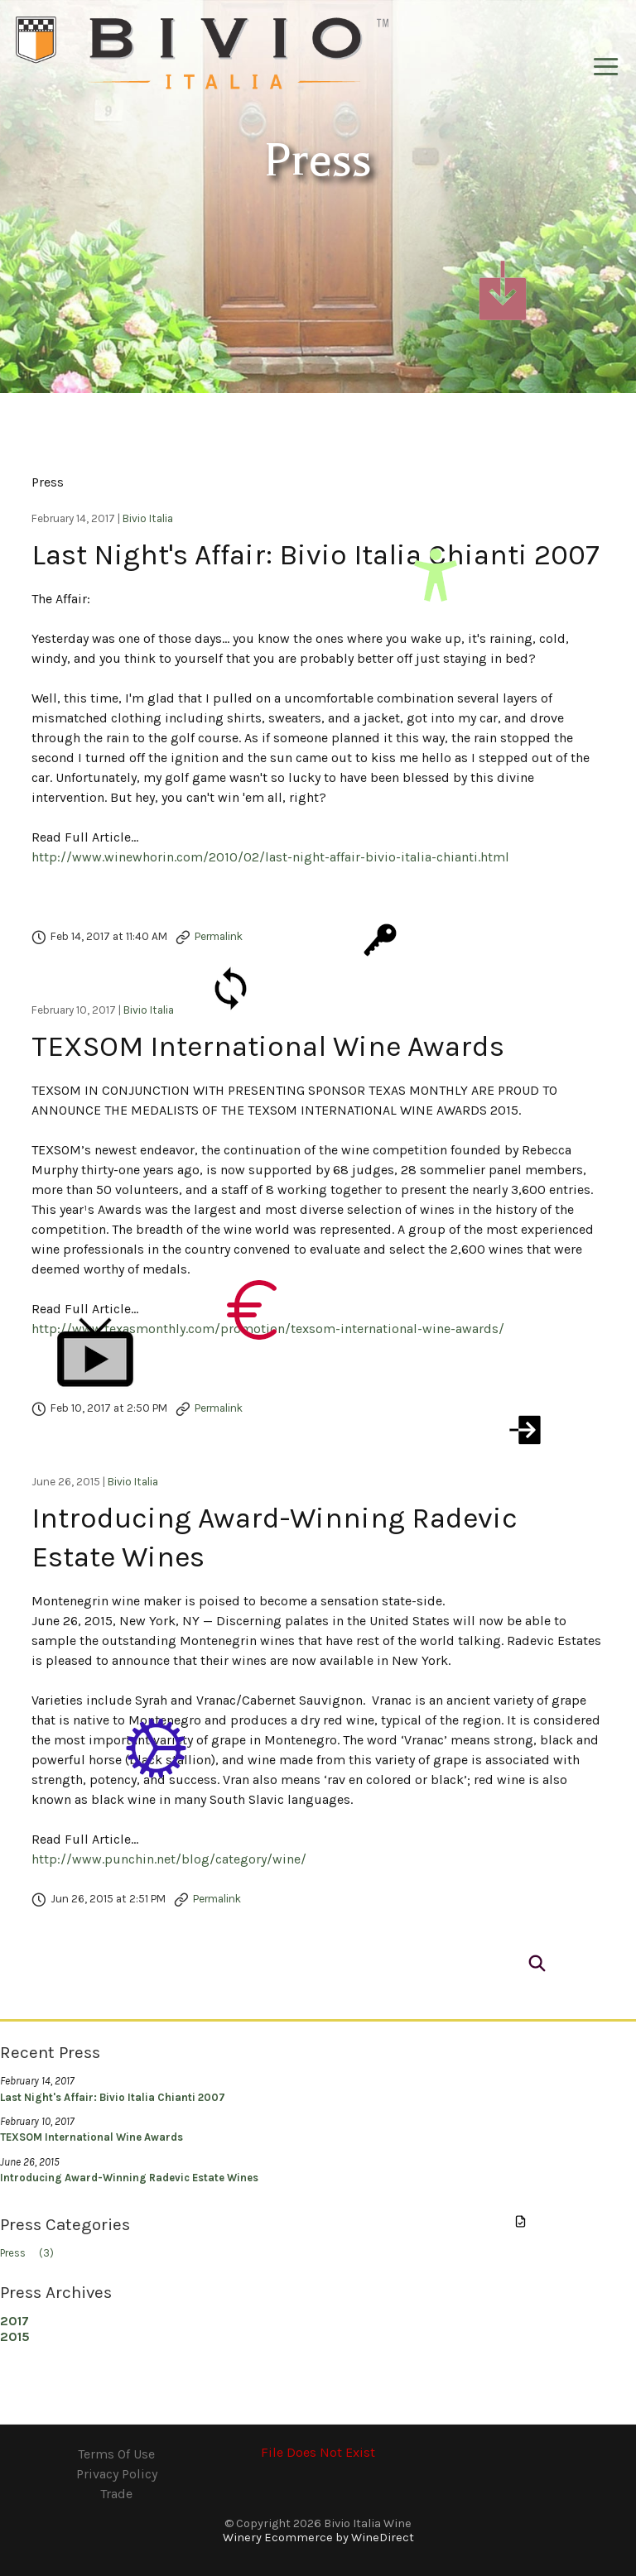  Describe the element at coordinates (95, 1352) in the screenshot. I see `watch live television or streaming content` at that location.